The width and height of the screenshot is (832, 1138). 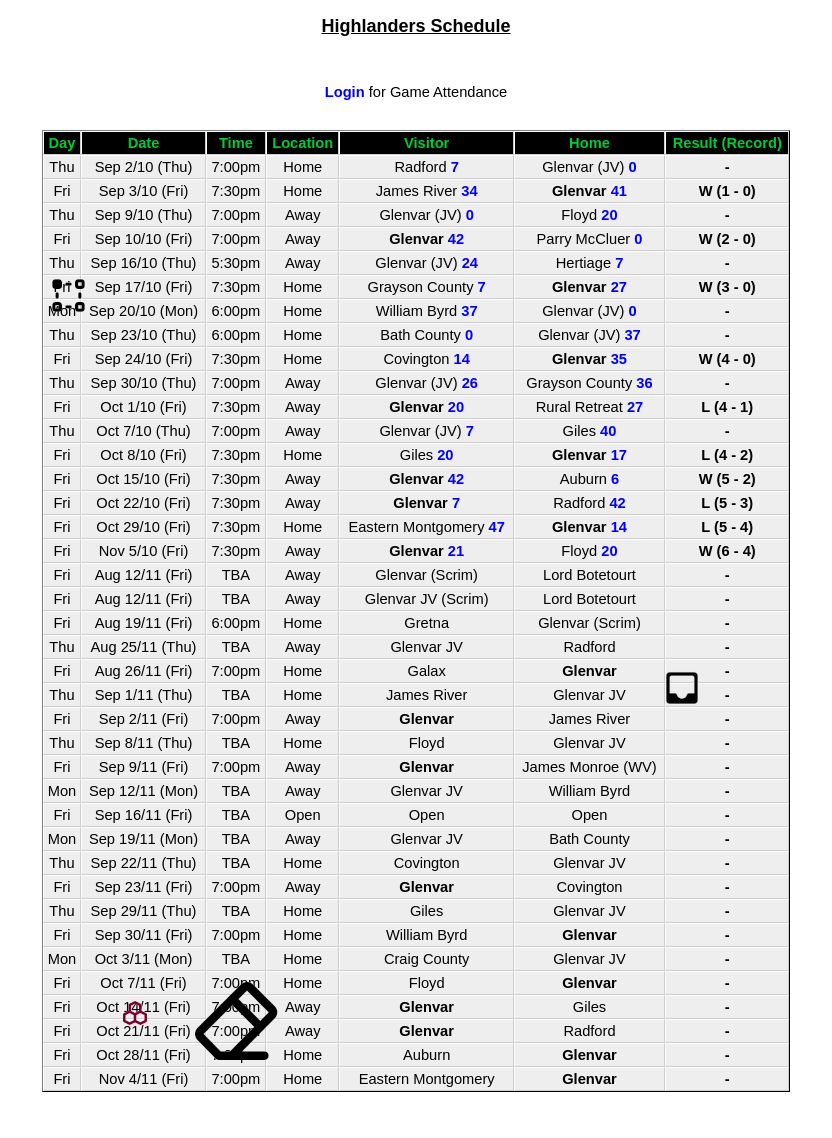 What do you see at coordinates (234, 1021) in the screenshot?
I see `erase or delete selected content` at bounding box center [234, 1021].